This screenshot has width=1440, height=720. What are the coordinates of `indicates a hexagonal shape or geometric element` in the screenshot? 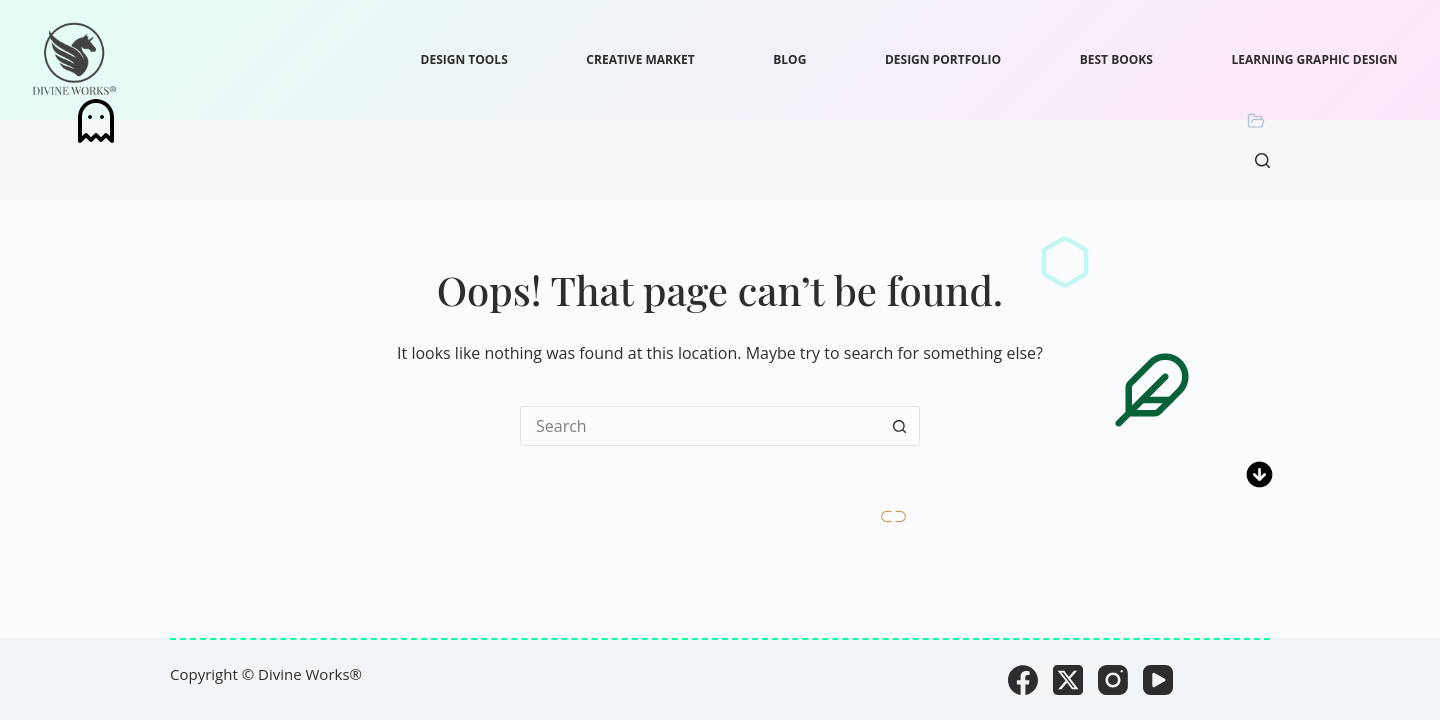 It's located at (1065, 262).